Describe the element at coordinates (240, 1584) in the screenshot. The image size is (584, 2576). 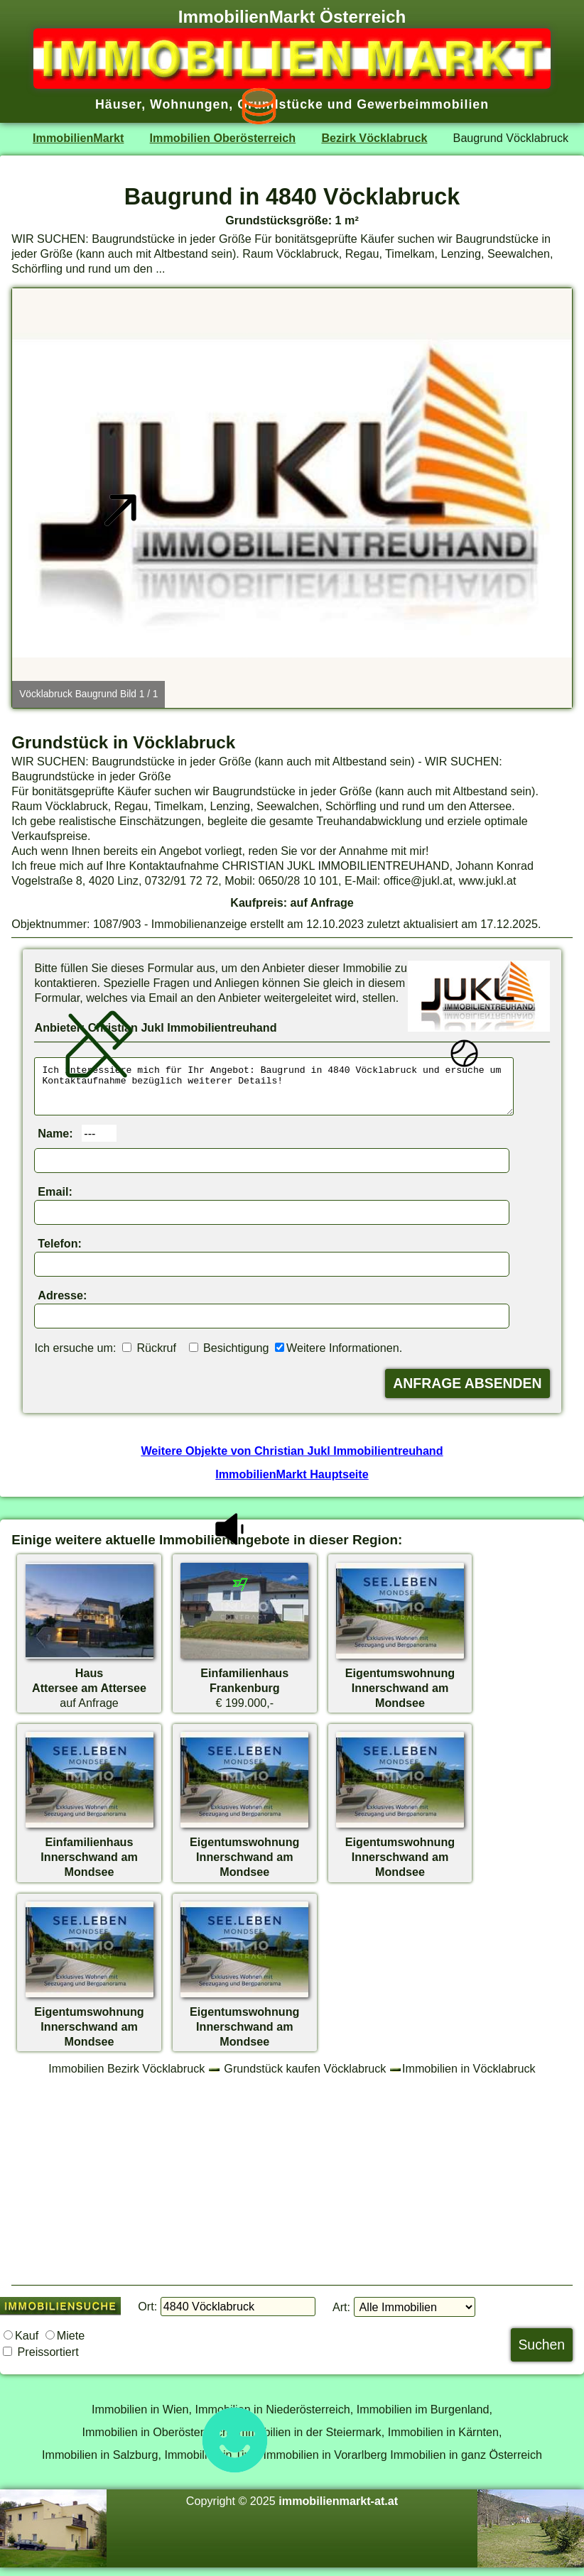
I see `flag or bookmark an item` at that location.